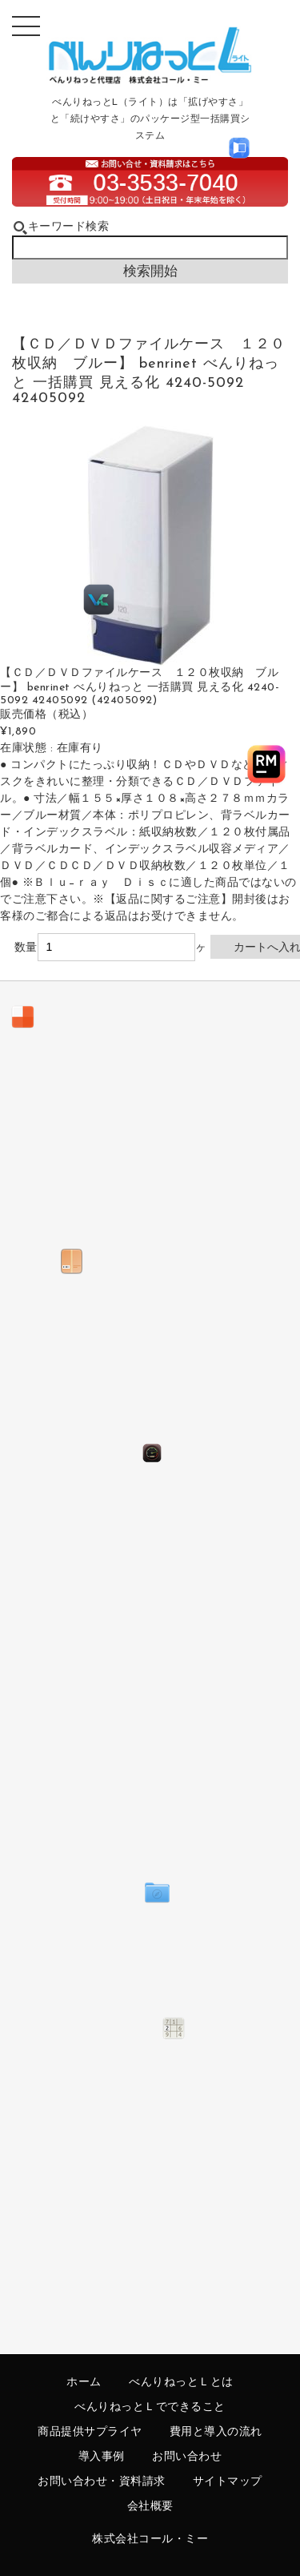  I want to click on open the software installer app, so click(71, 1261).